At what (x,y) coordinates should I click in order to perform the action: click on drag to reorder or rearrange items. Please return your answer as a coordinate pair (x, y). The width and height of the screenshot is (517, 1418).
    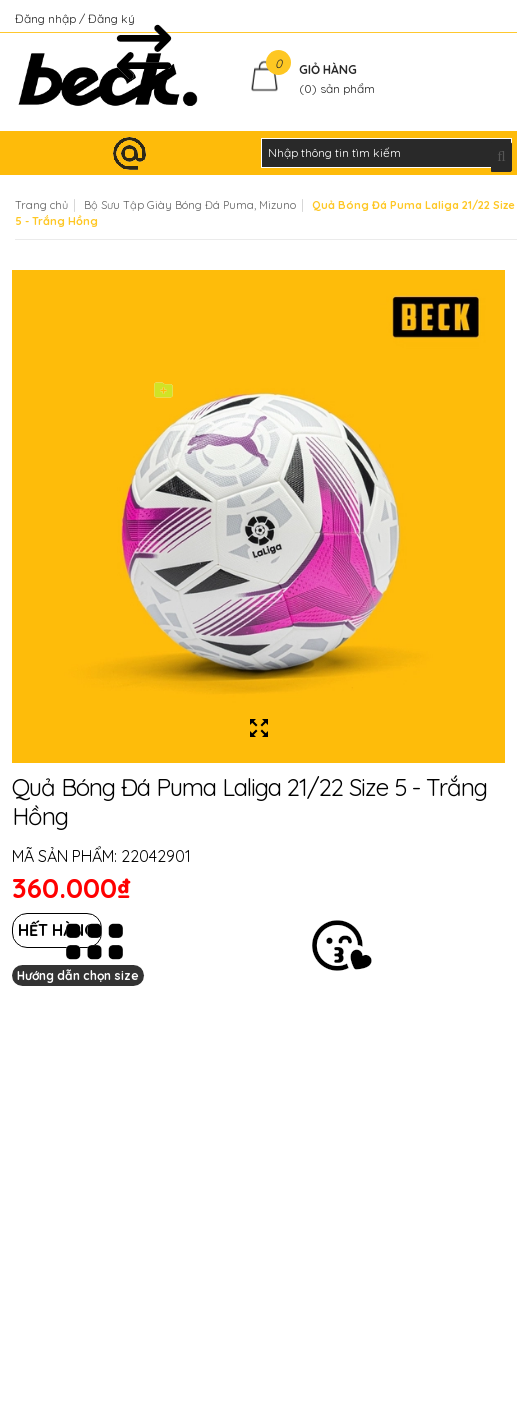
    Looking at the image, I should click on (94, 941).